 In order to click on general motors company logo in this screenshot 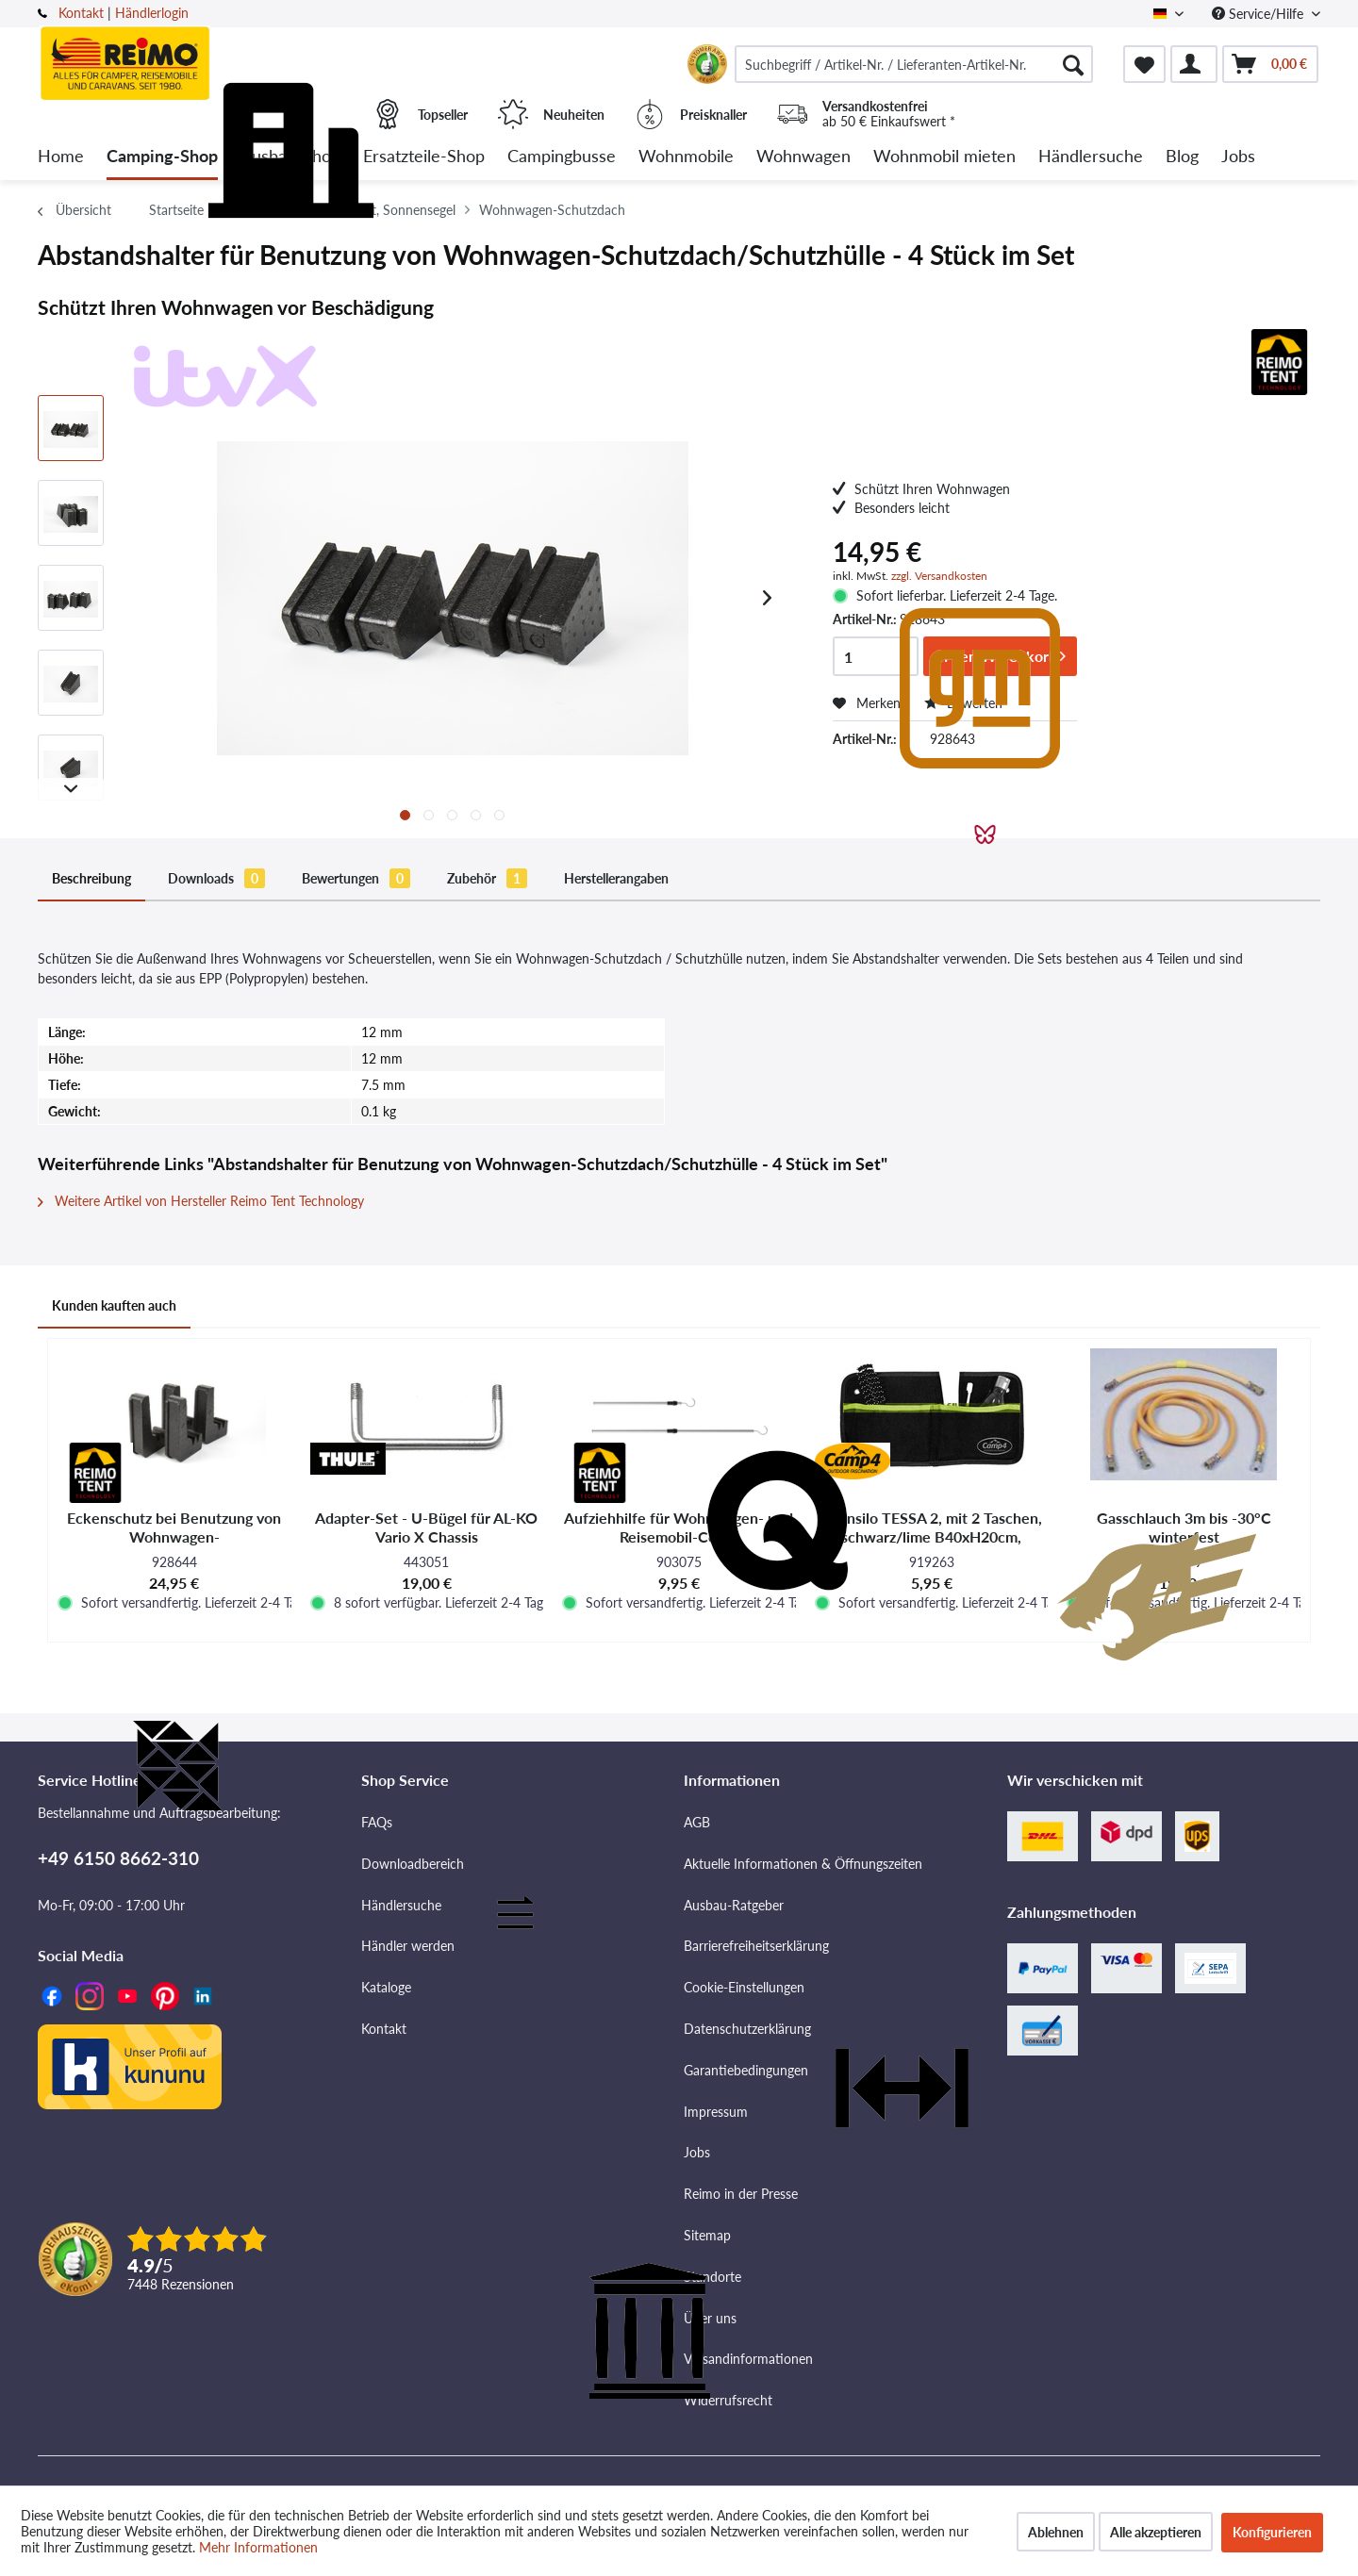, I will do `click(980, 688)`.